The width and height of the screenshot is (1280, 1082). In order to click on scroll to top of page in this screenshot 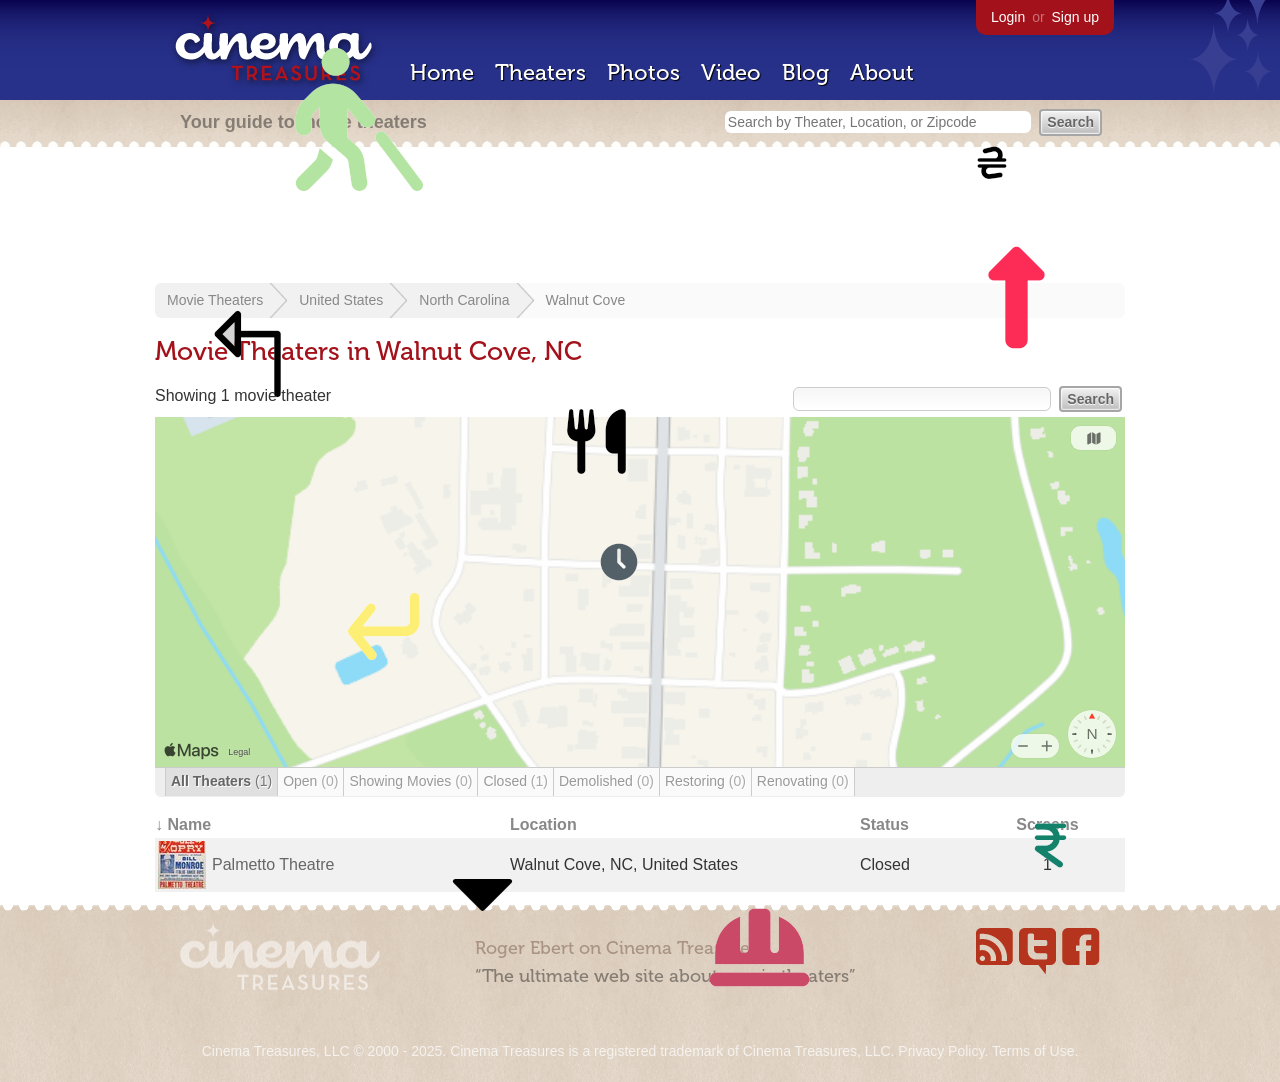, I will do `click(1016, 297)`.